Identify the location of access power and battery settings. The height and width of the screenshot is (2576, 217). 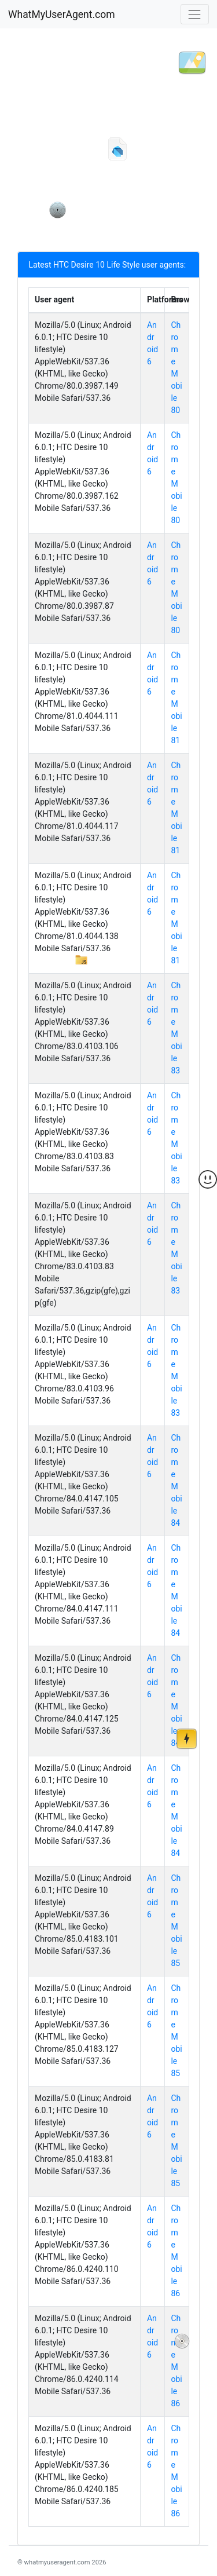
(186, 1738).